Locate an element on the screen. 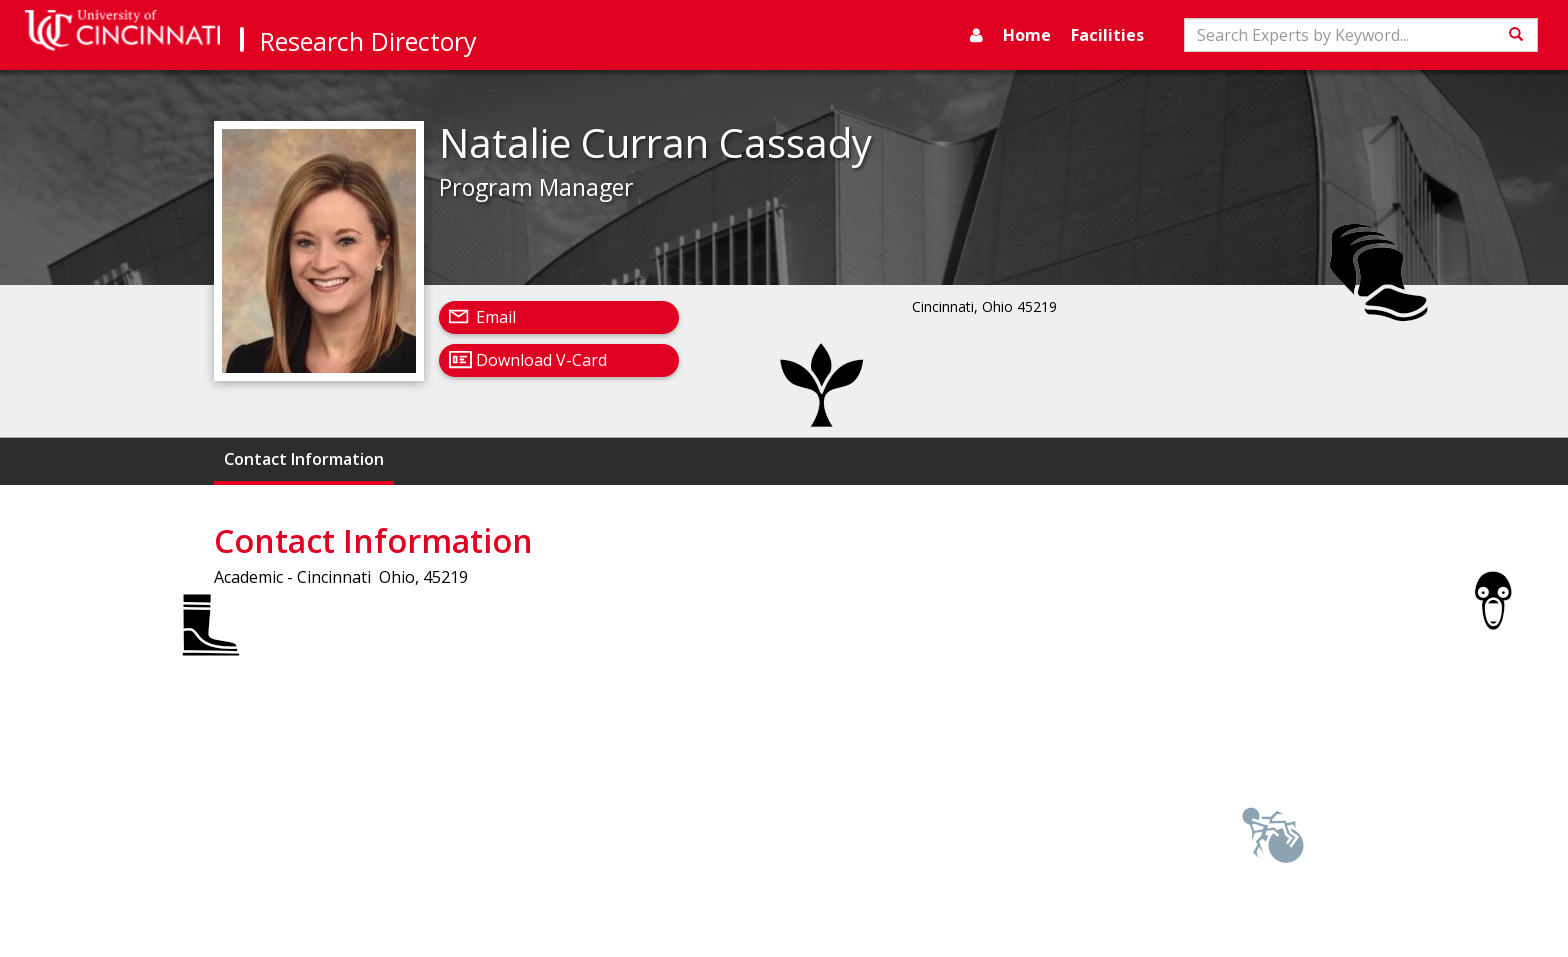 This screenshot has width=1568, height=957. indicates new growth or beginner status is located at coordinates (821, 385).